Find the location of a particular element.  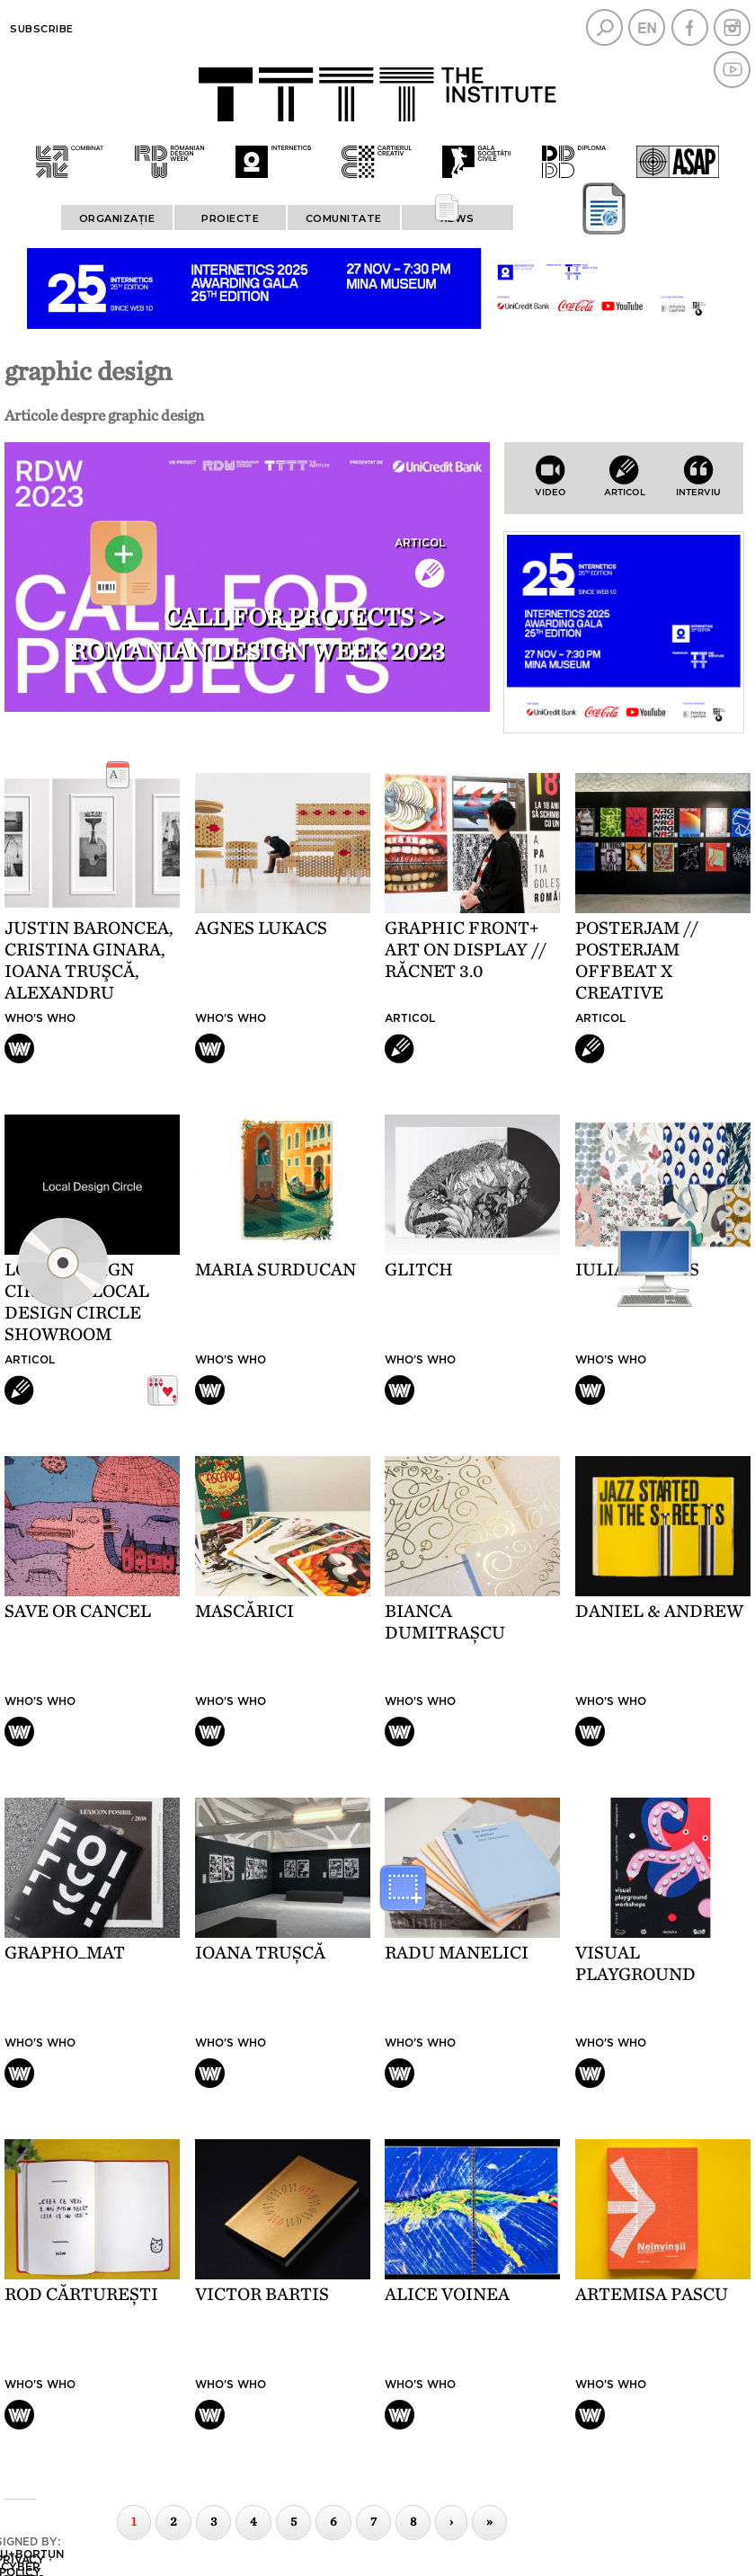

access computer or desktop settings is located at coordinates (654, 1267).